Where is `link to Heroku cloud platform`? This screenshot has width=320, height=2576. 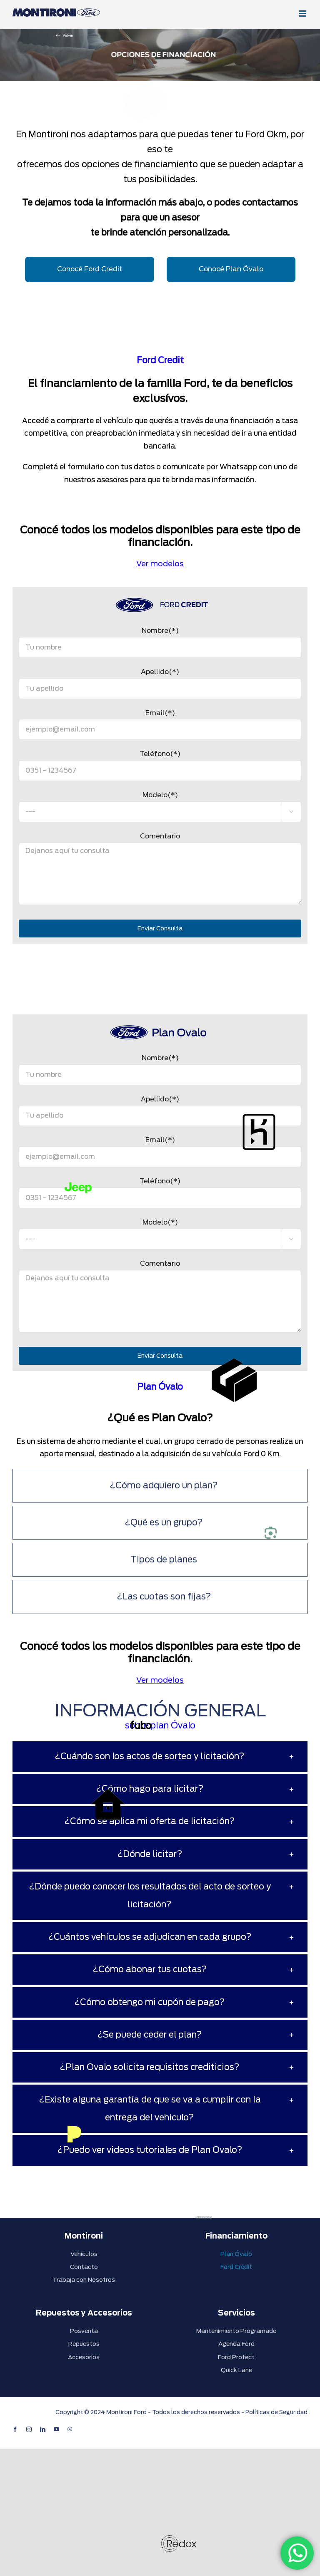
link to Heroku cloud platform is located at coordinates (259, 1132).